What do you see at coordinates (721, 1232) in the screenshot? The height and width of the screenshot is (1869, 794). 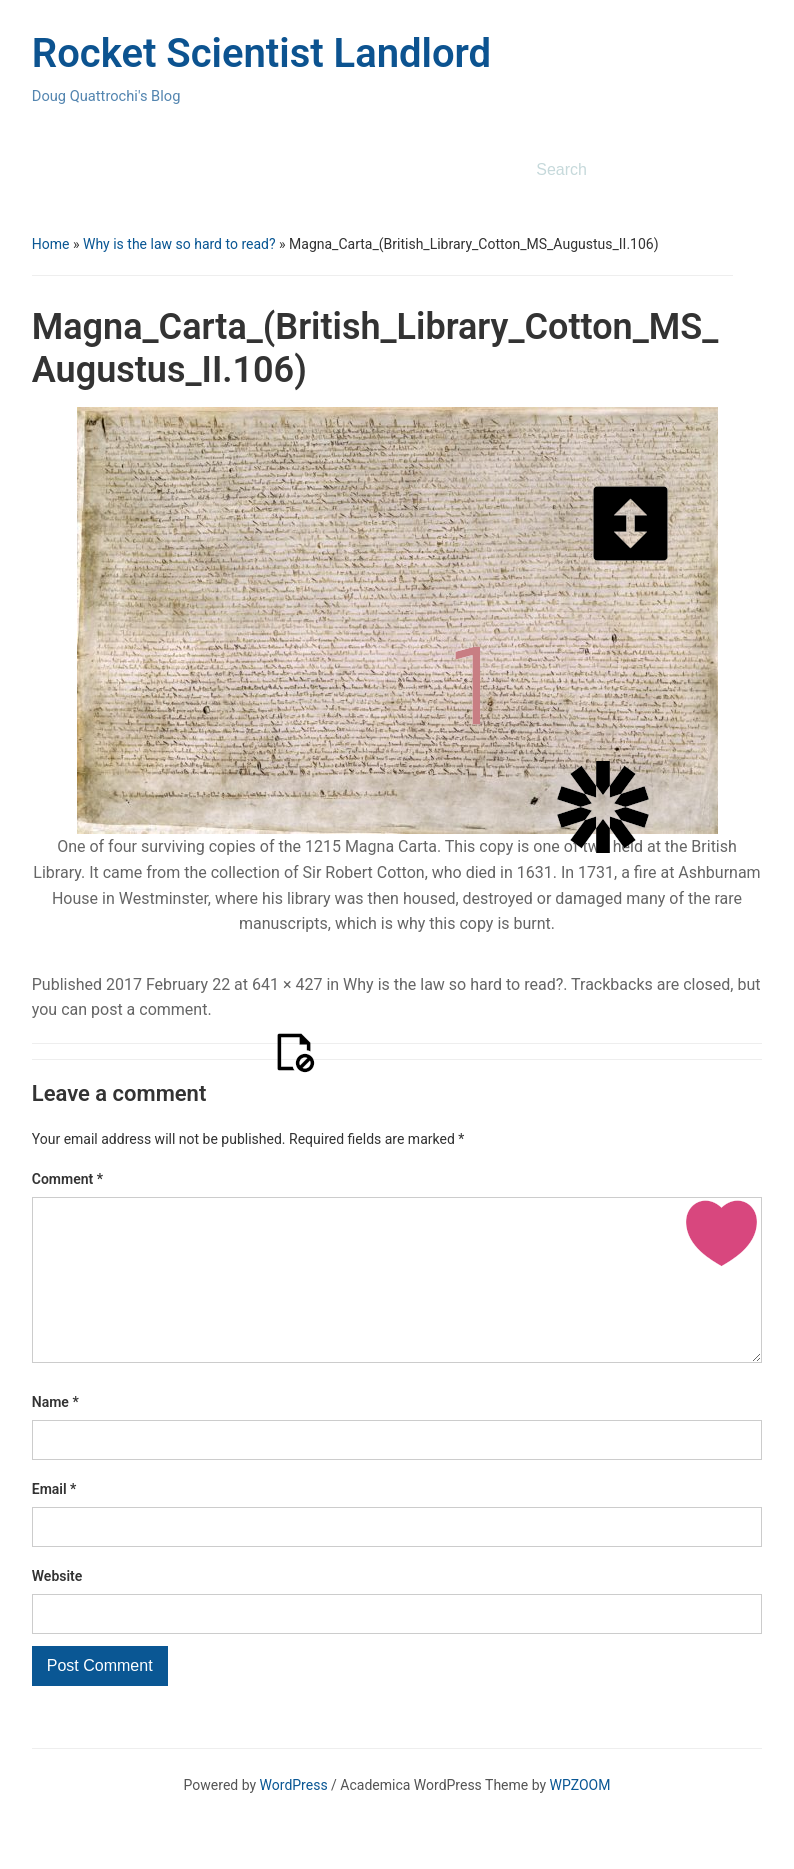 I see `add to favorites` at bounding box center [721, 1232].